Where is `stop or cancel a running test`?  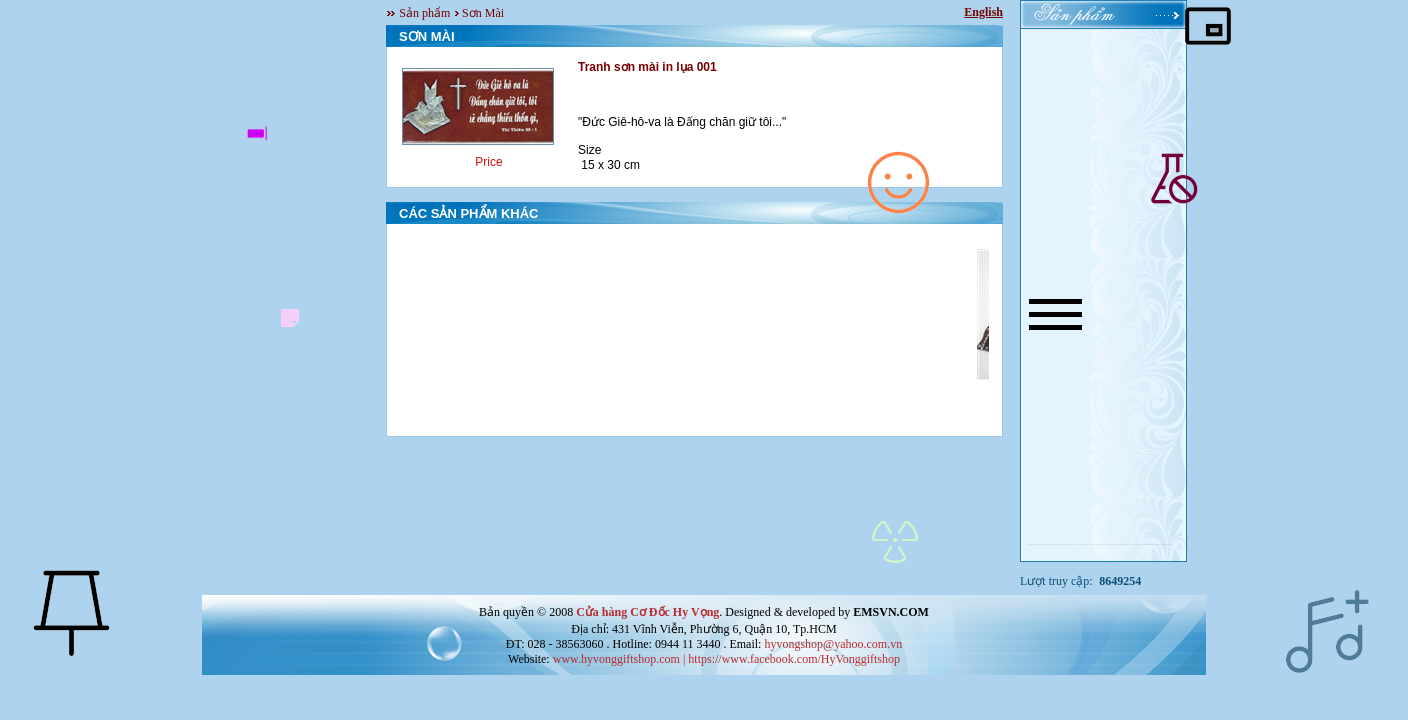 stop or cancel a running test is located at coordinates (1172, 178).